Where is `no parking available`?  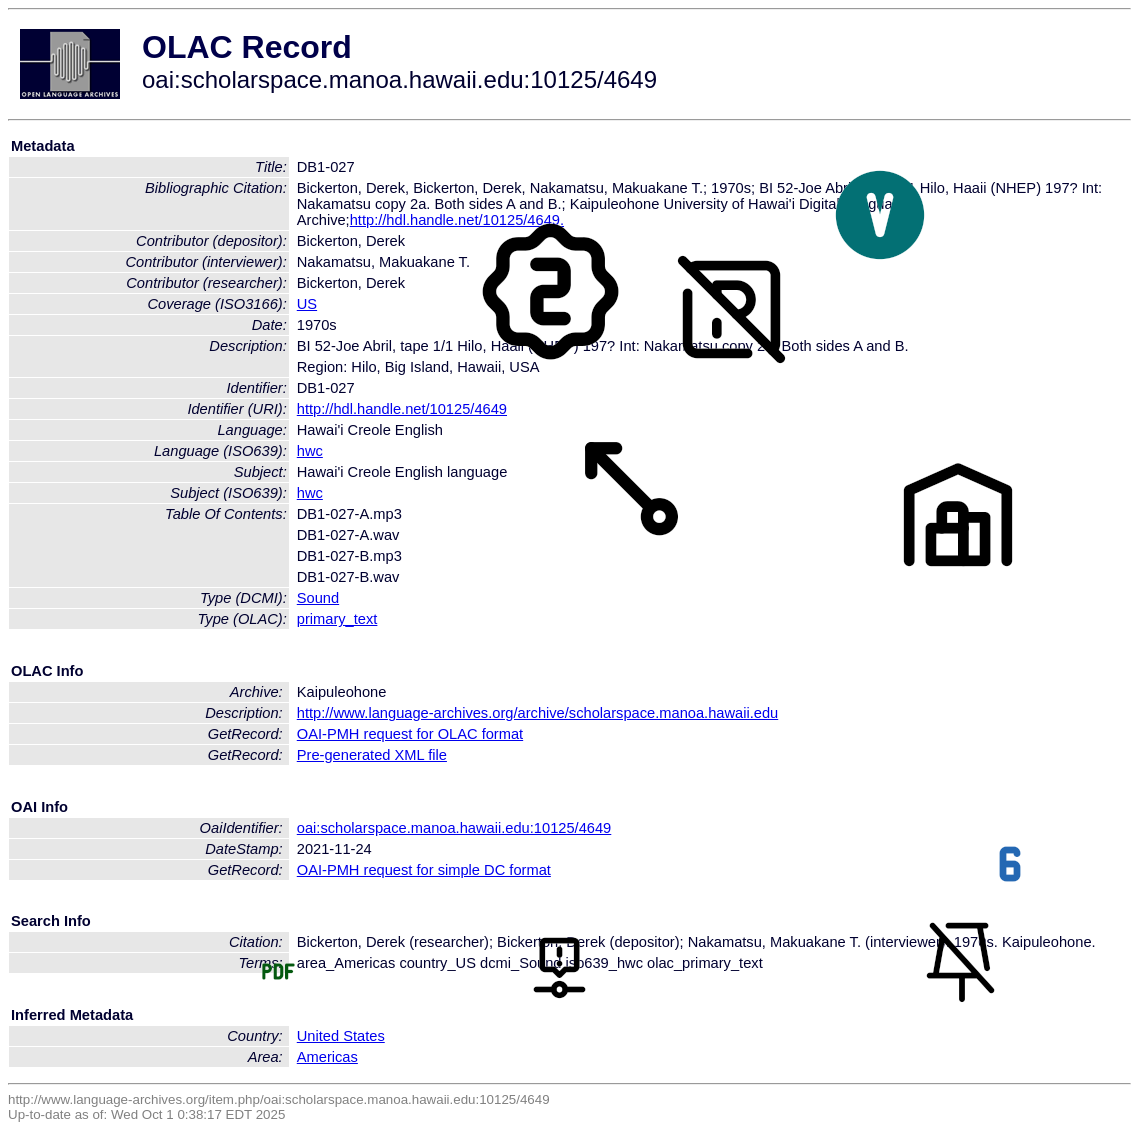 no parking available is located at coordinates (731, 309).